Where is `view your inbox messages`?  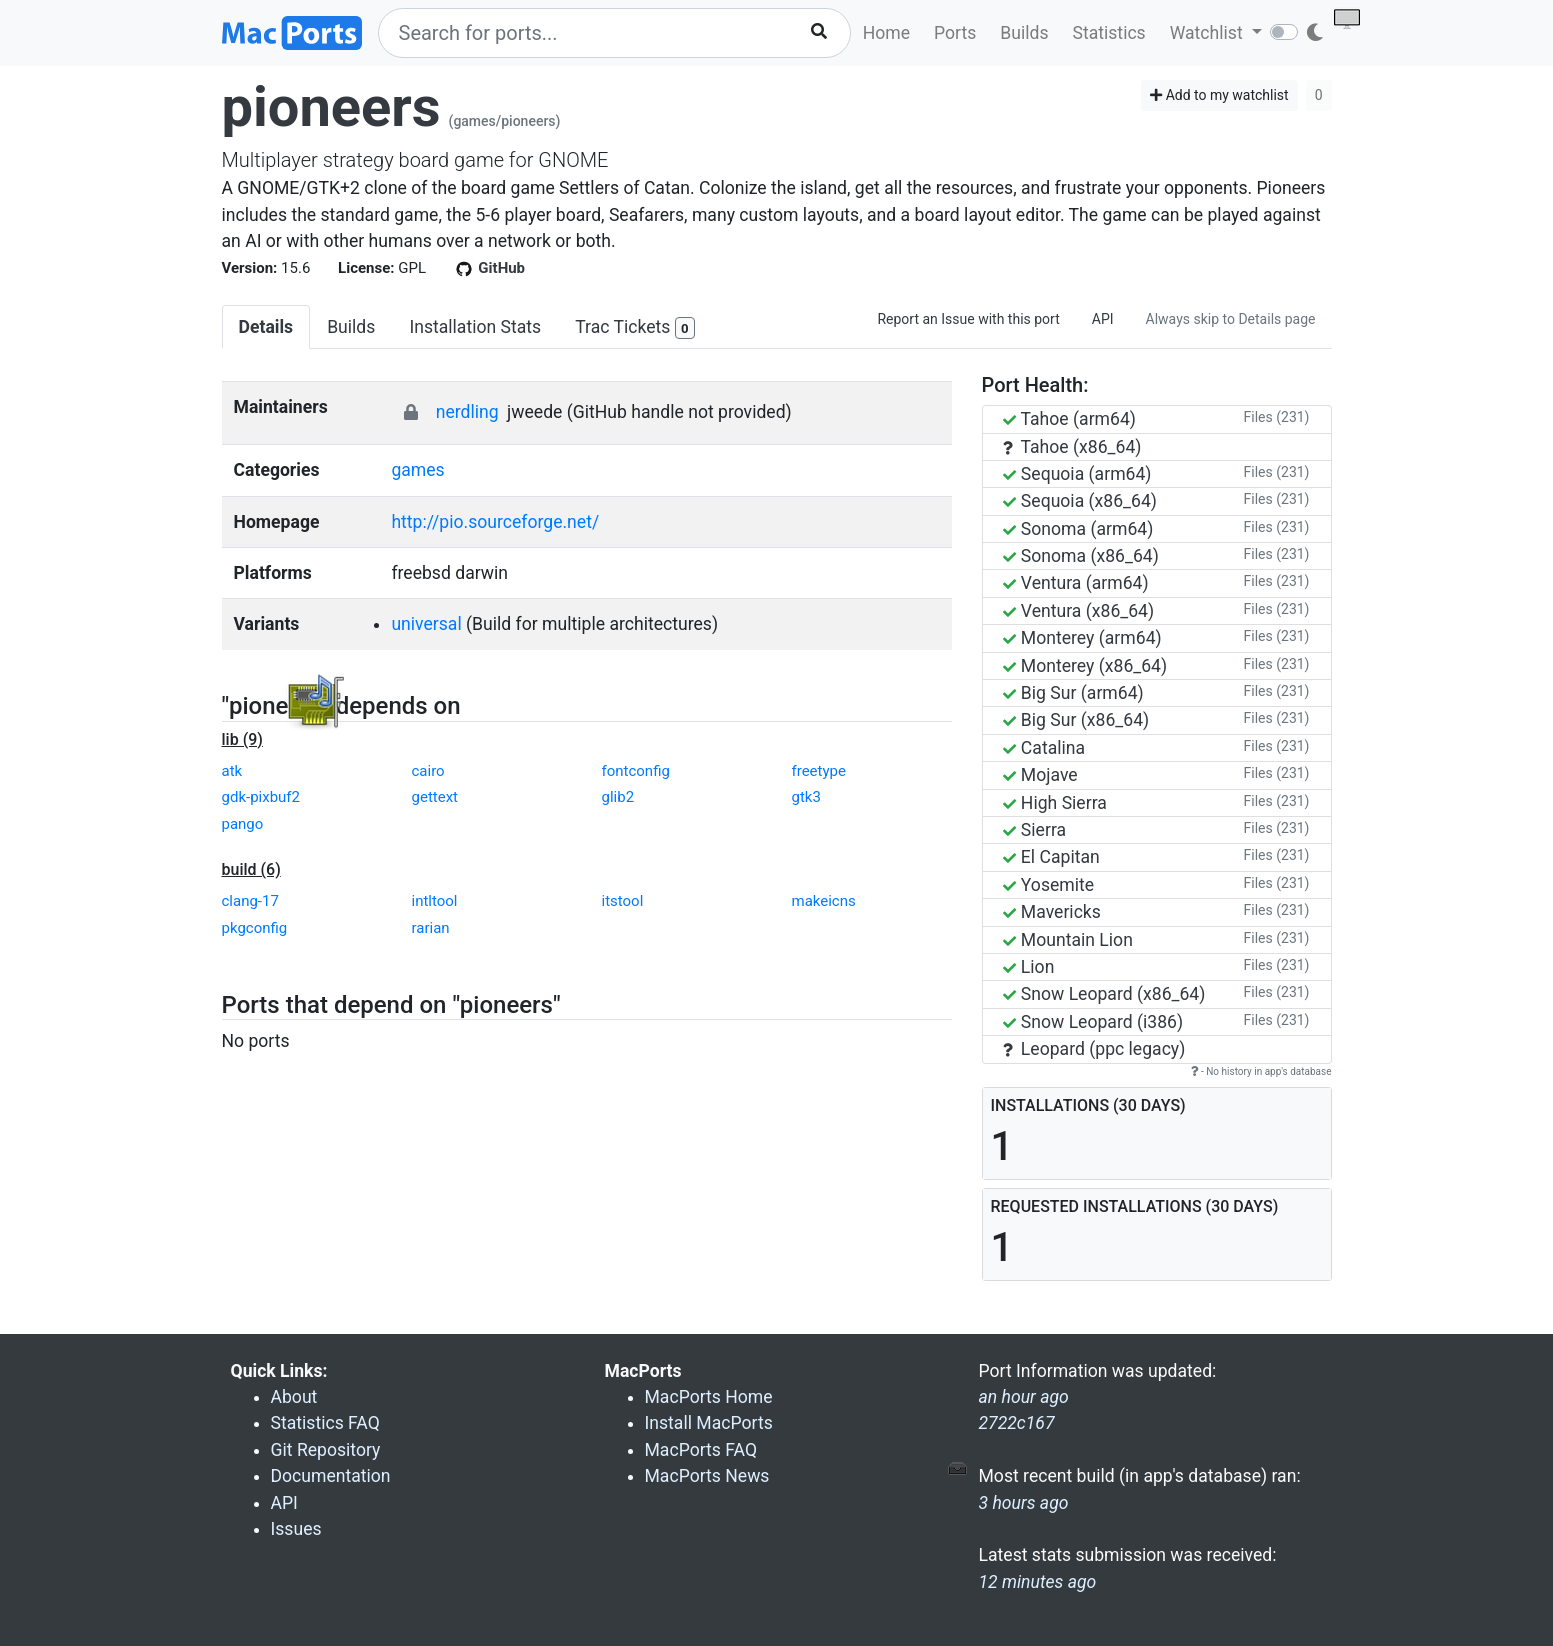
view your inbox messages is located at coordinates (957, 1468).